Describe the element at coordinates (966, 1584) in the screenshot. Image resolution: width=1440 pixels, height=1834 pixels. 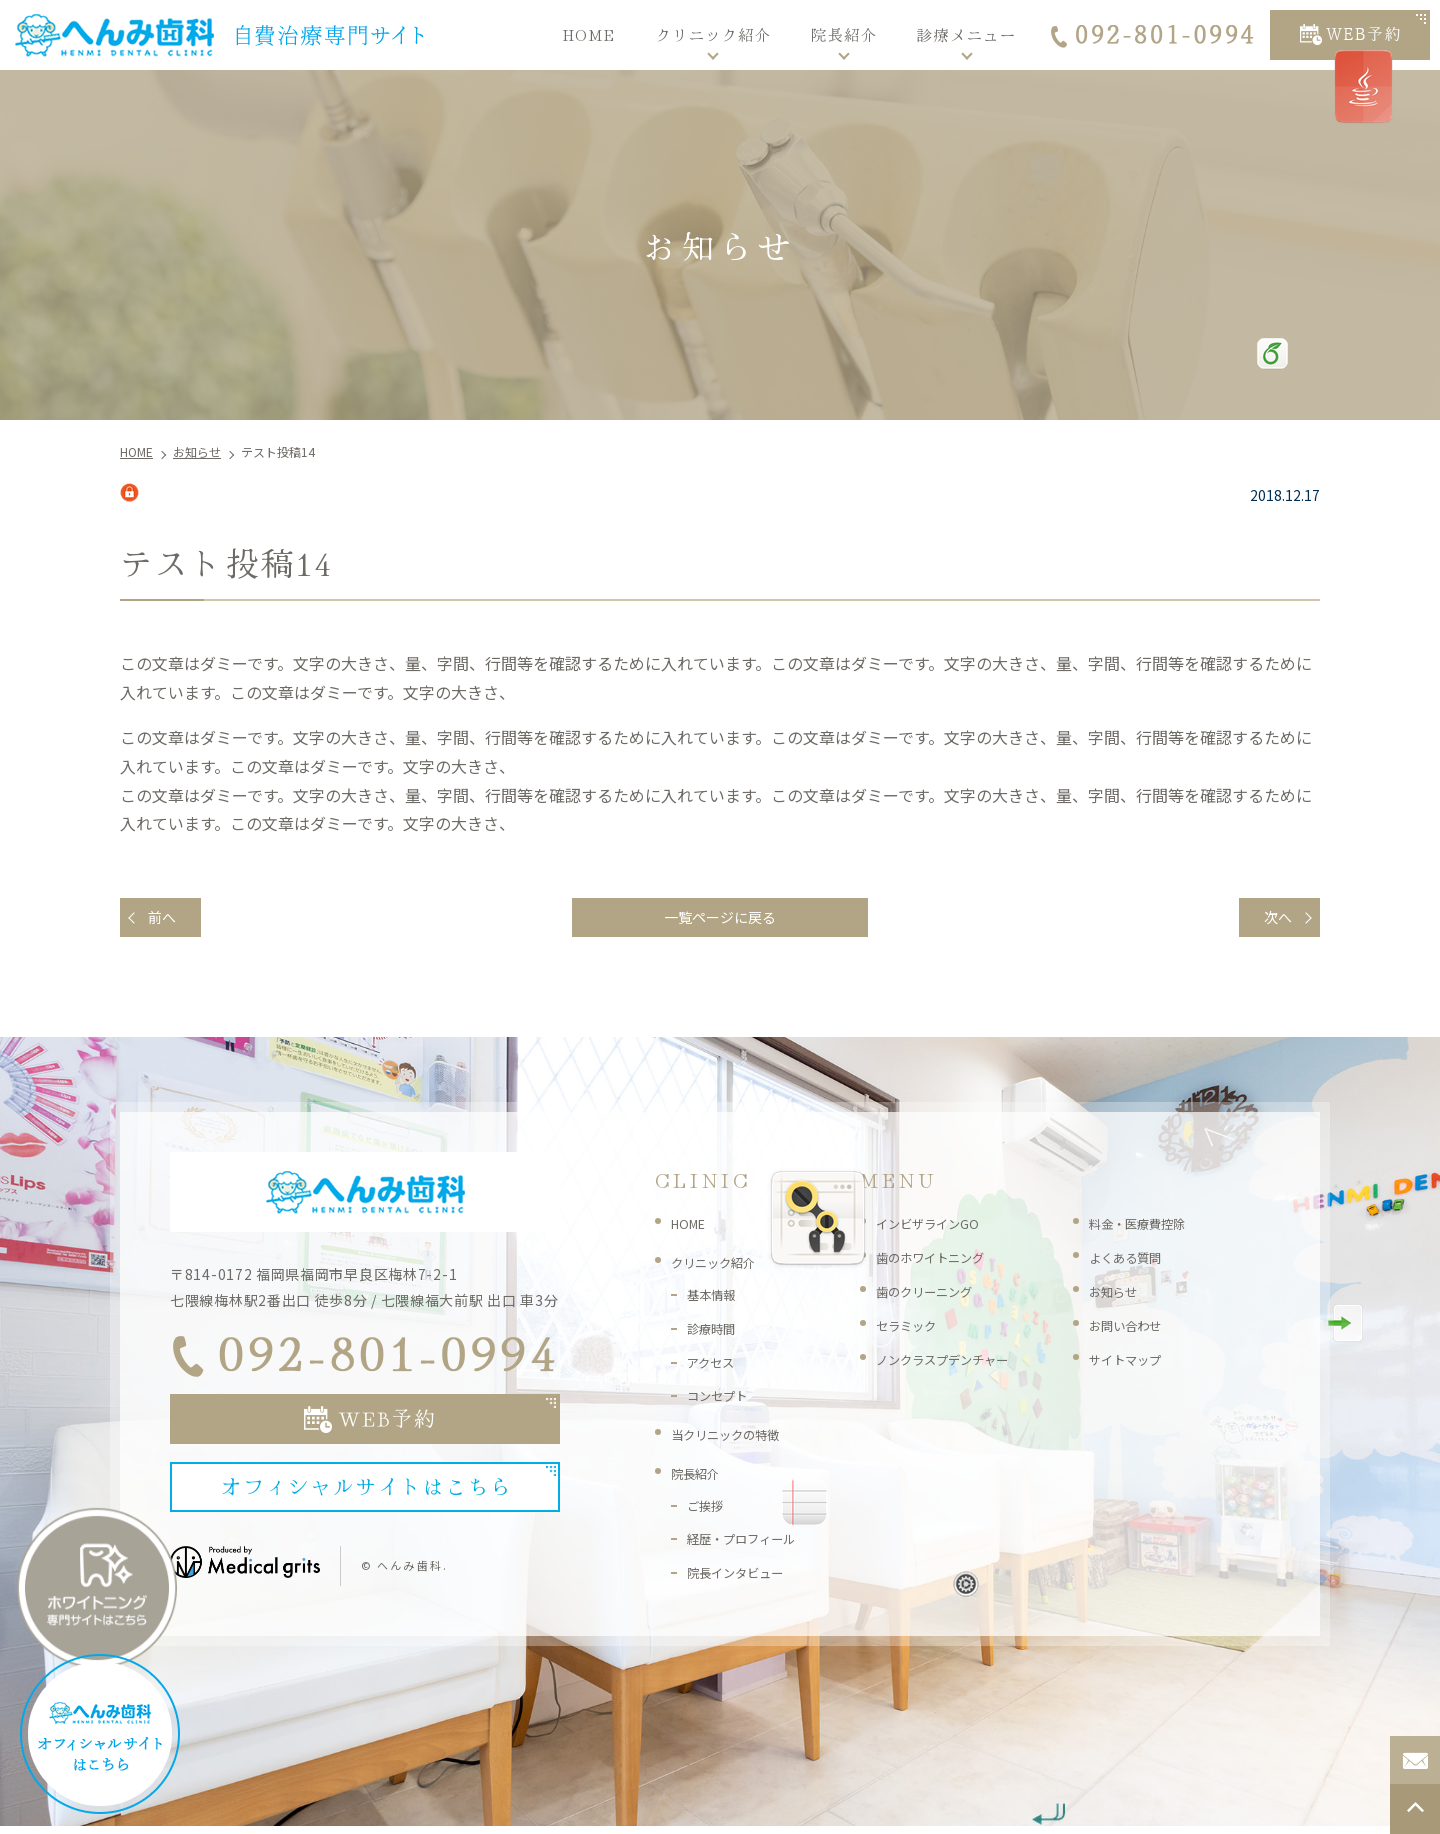
I see `view or edit file properties` at that location.